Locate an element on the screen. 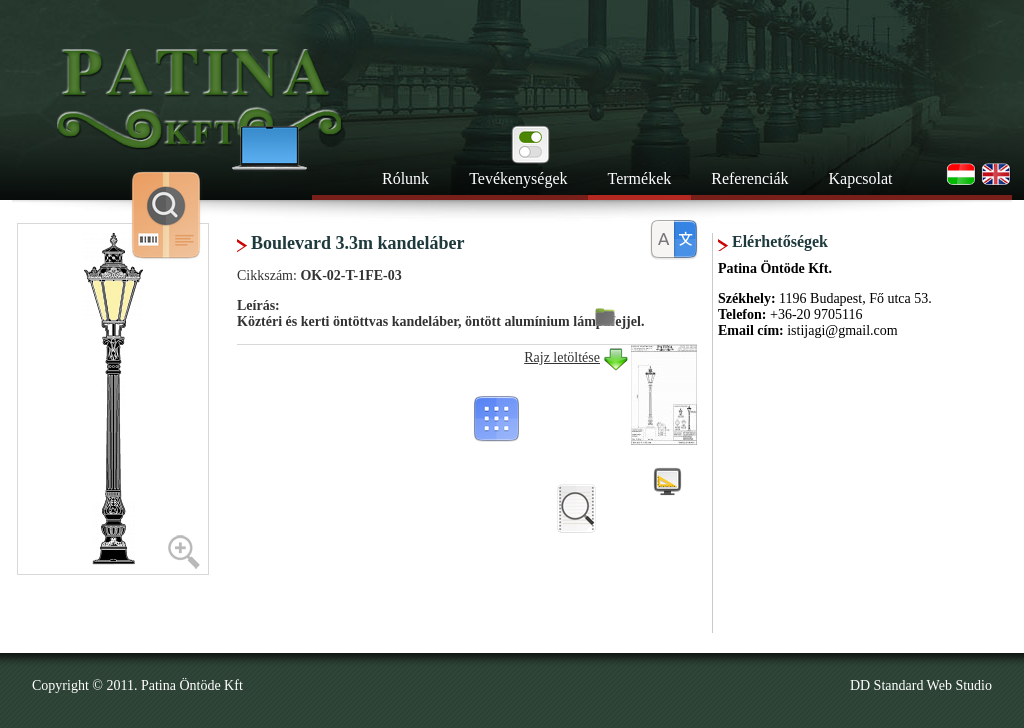  resolving package dependencies is located at coordinates (166, 215).